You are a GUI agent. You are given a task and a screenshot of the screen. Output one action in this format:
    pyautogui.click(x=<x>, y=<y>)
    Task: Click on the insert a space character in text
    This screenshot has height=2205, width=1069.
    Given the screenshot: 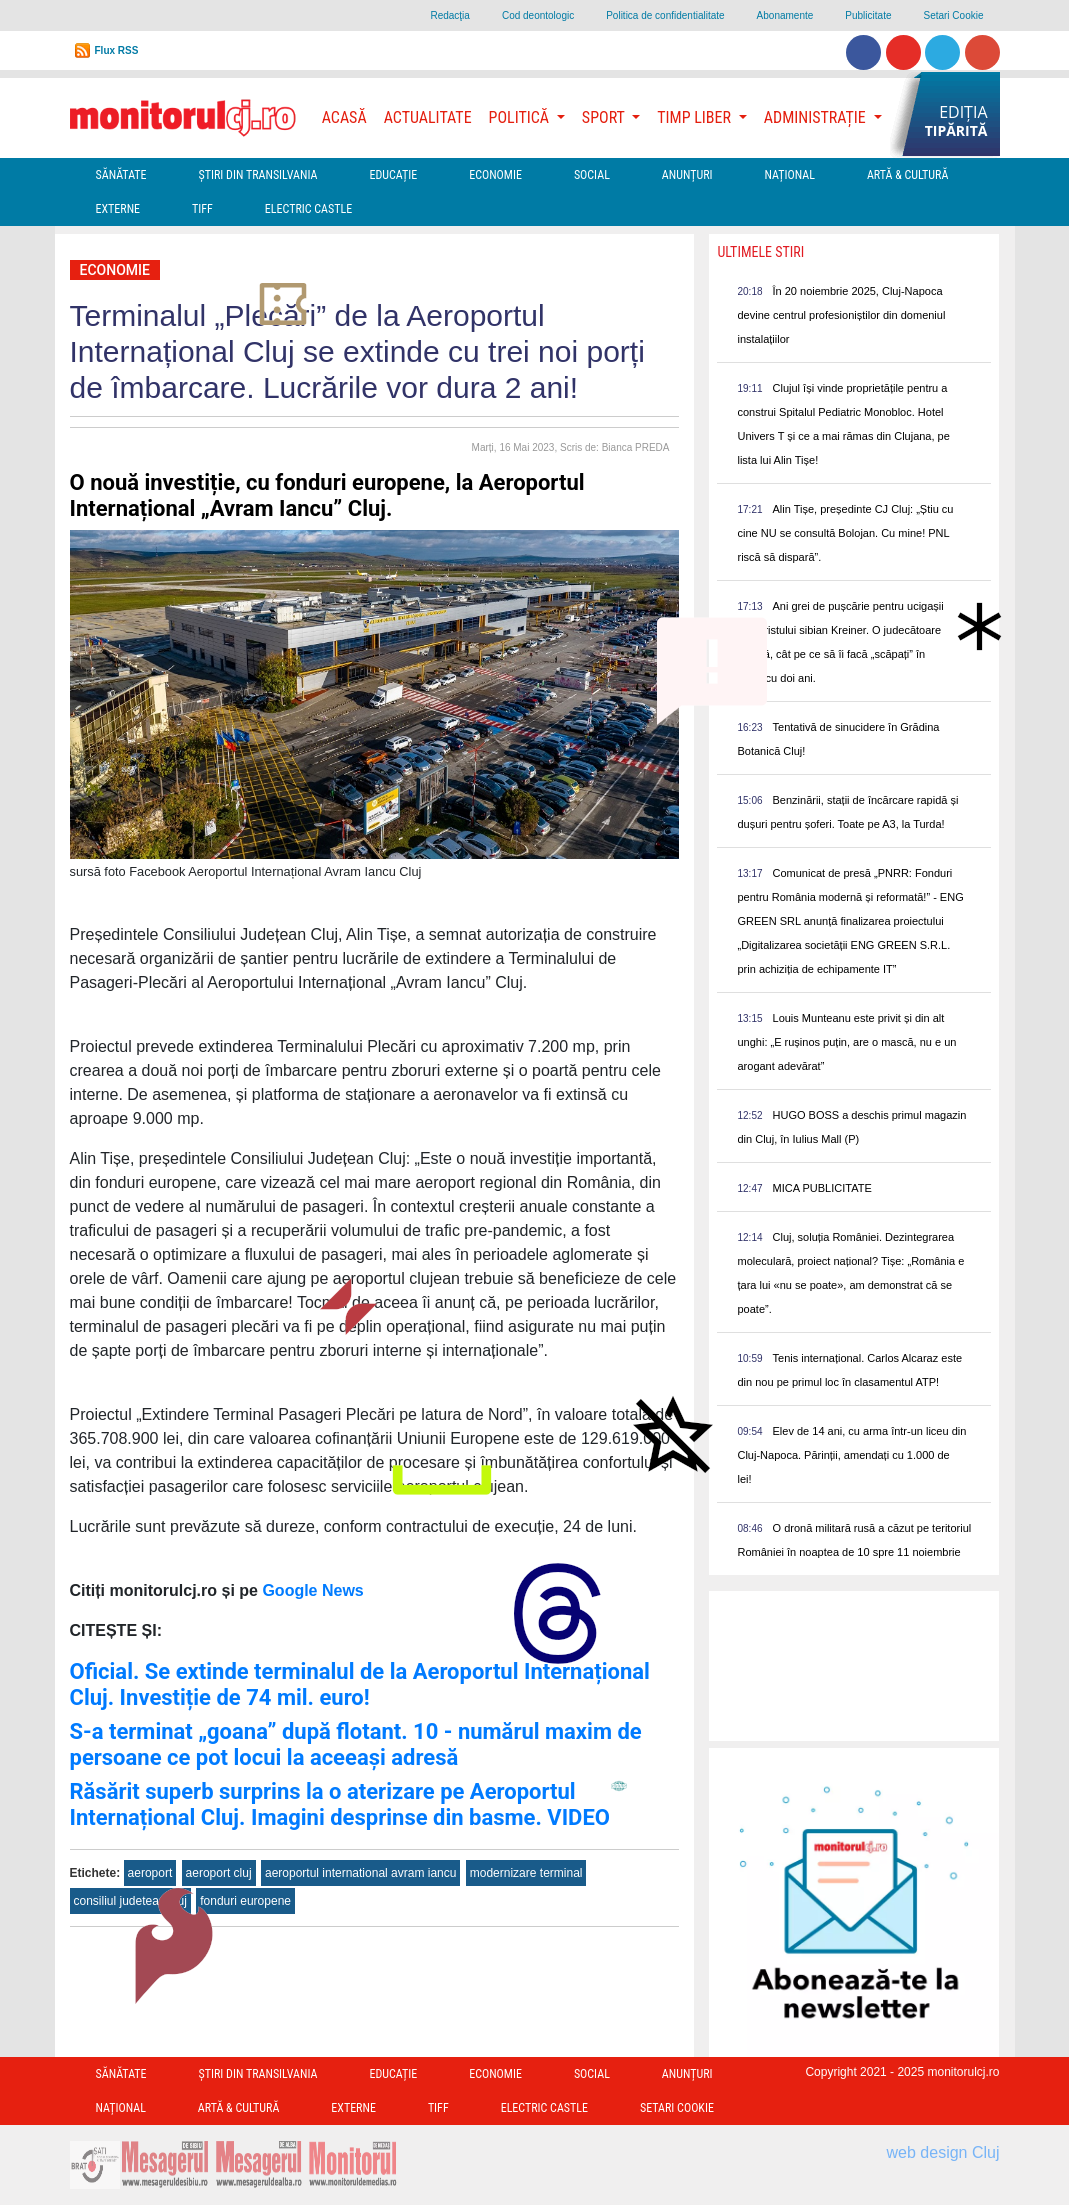 What is the action you would take?
    pyautogui.click(x=442, y=1480)
    